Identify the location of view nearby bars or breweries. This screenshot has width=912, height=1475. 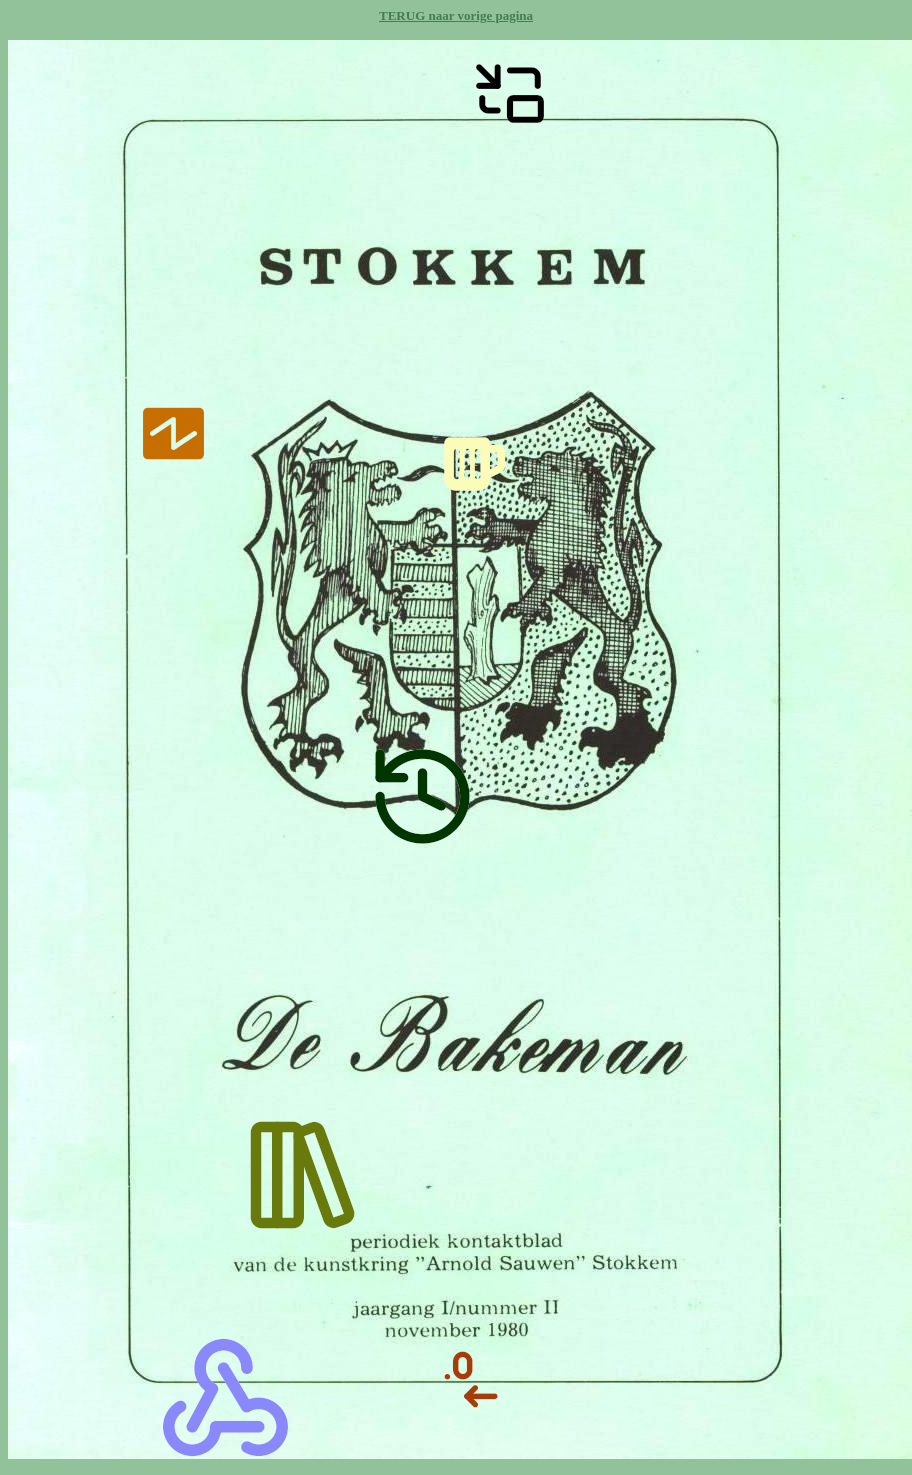
(471, 464).